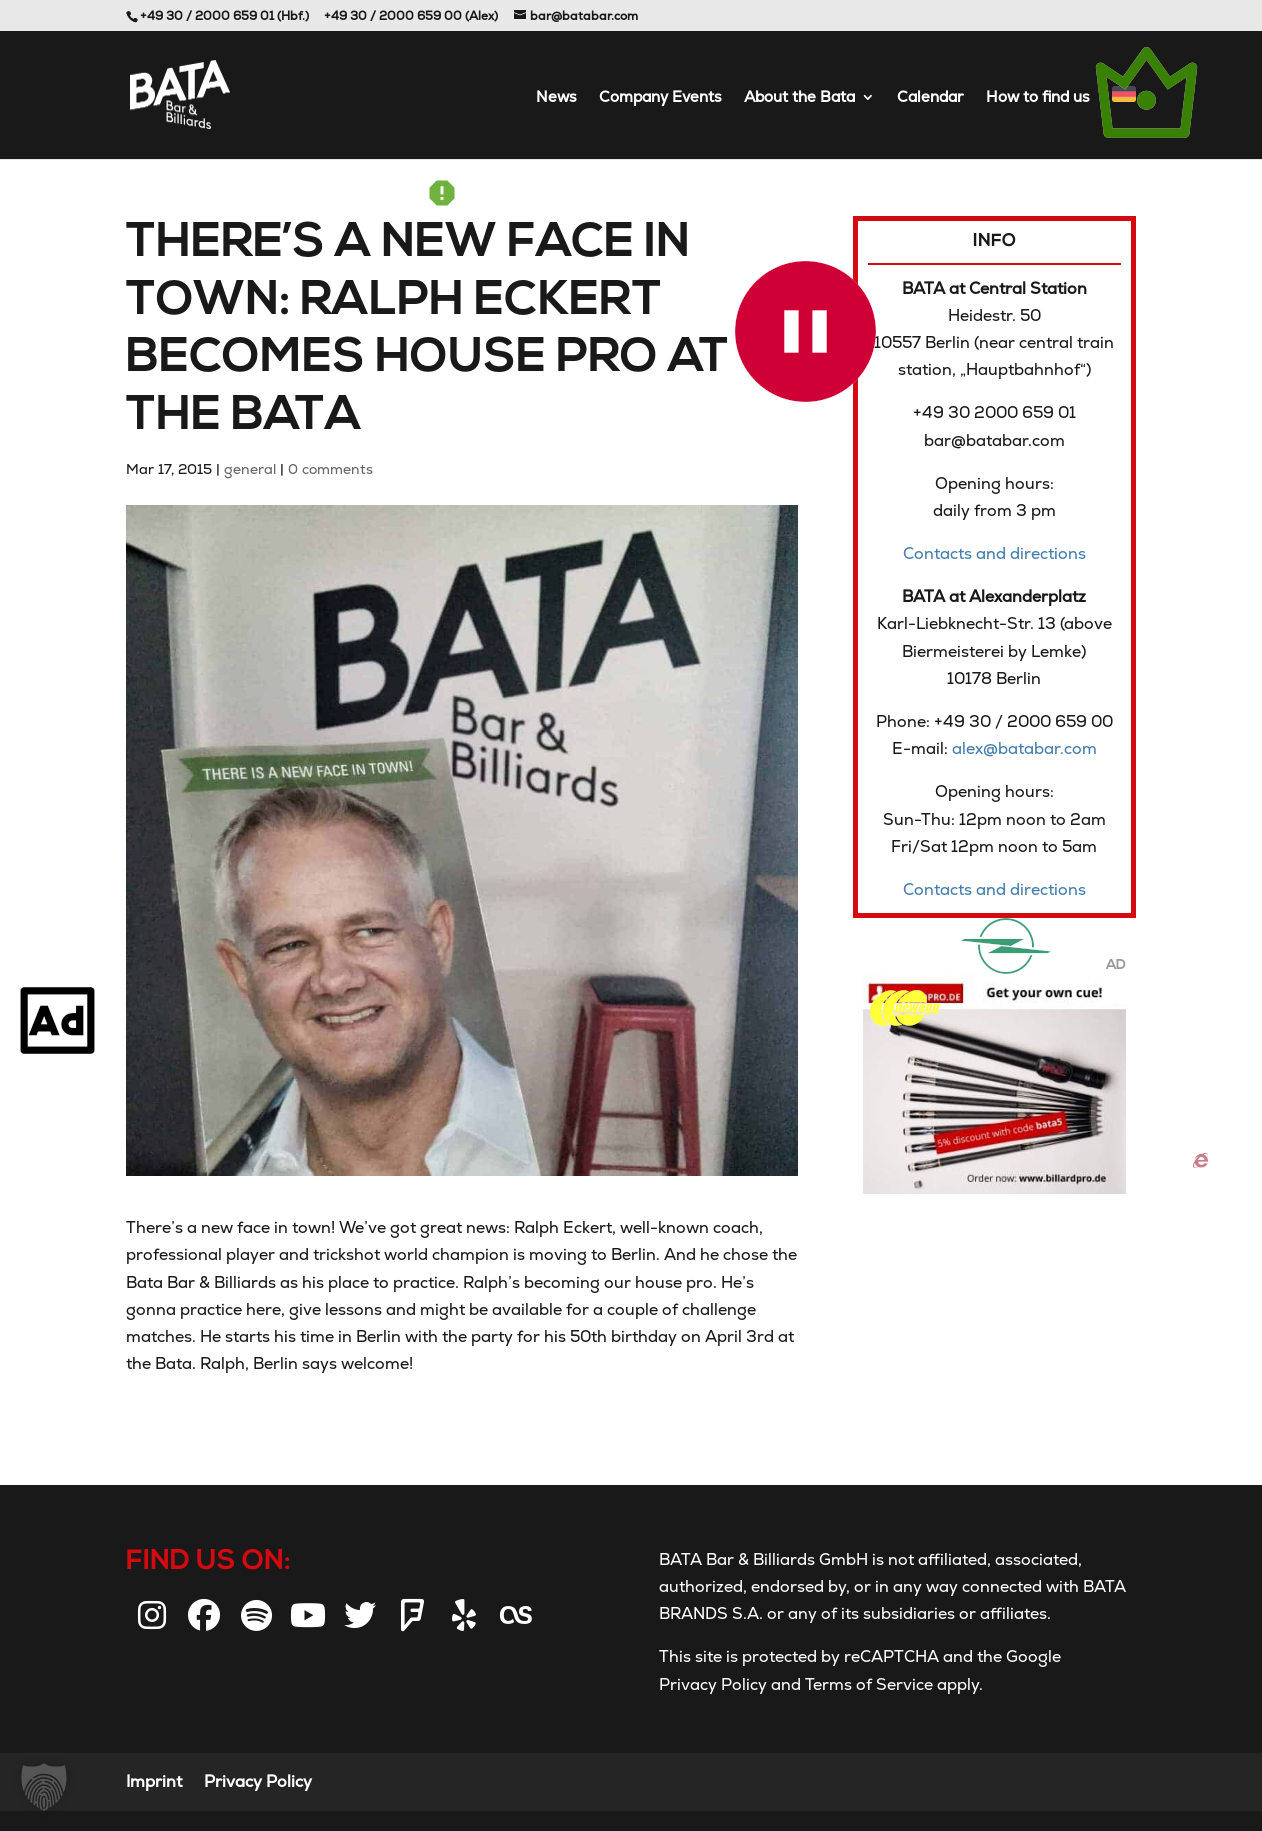  What do you see at coordinates (442, 193) in the screenshot?
I see `indicates spam or junk content` at bounding box center [442, 193].